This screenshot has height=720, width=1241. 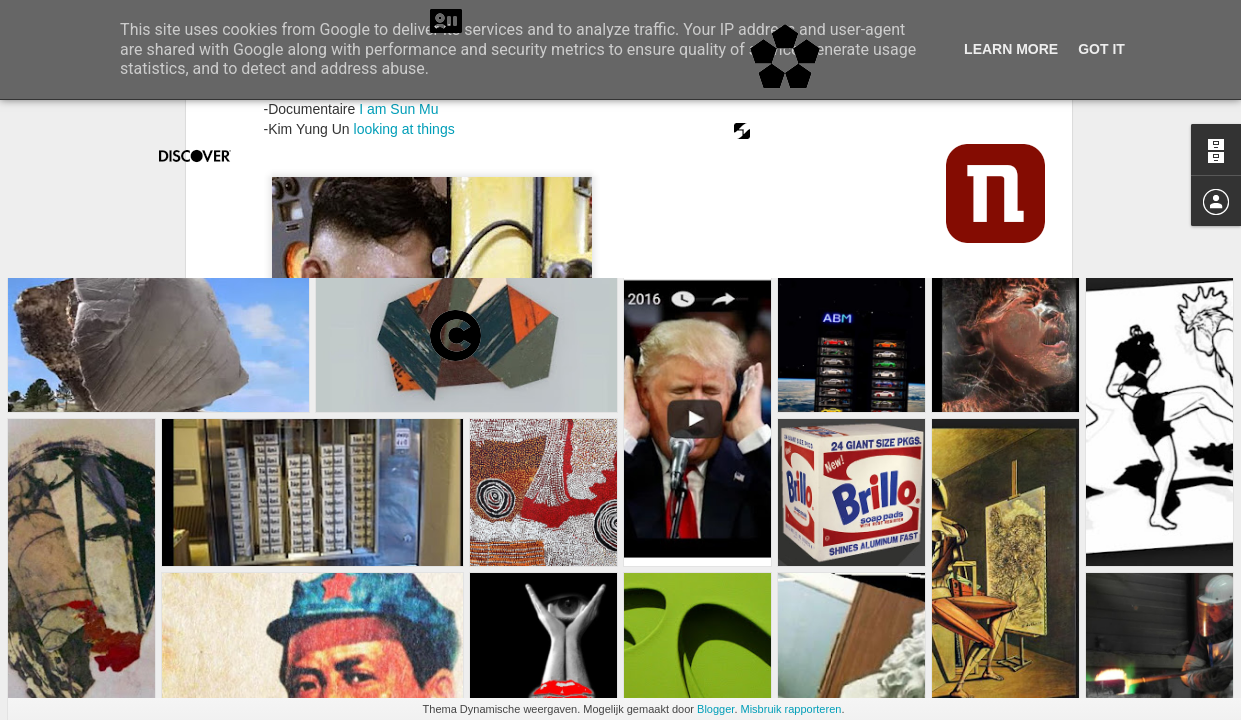 What do you see at coordinates (195, 156) in the screenshot?
I see `pay with Discover card` at bounding box center [195, 156].